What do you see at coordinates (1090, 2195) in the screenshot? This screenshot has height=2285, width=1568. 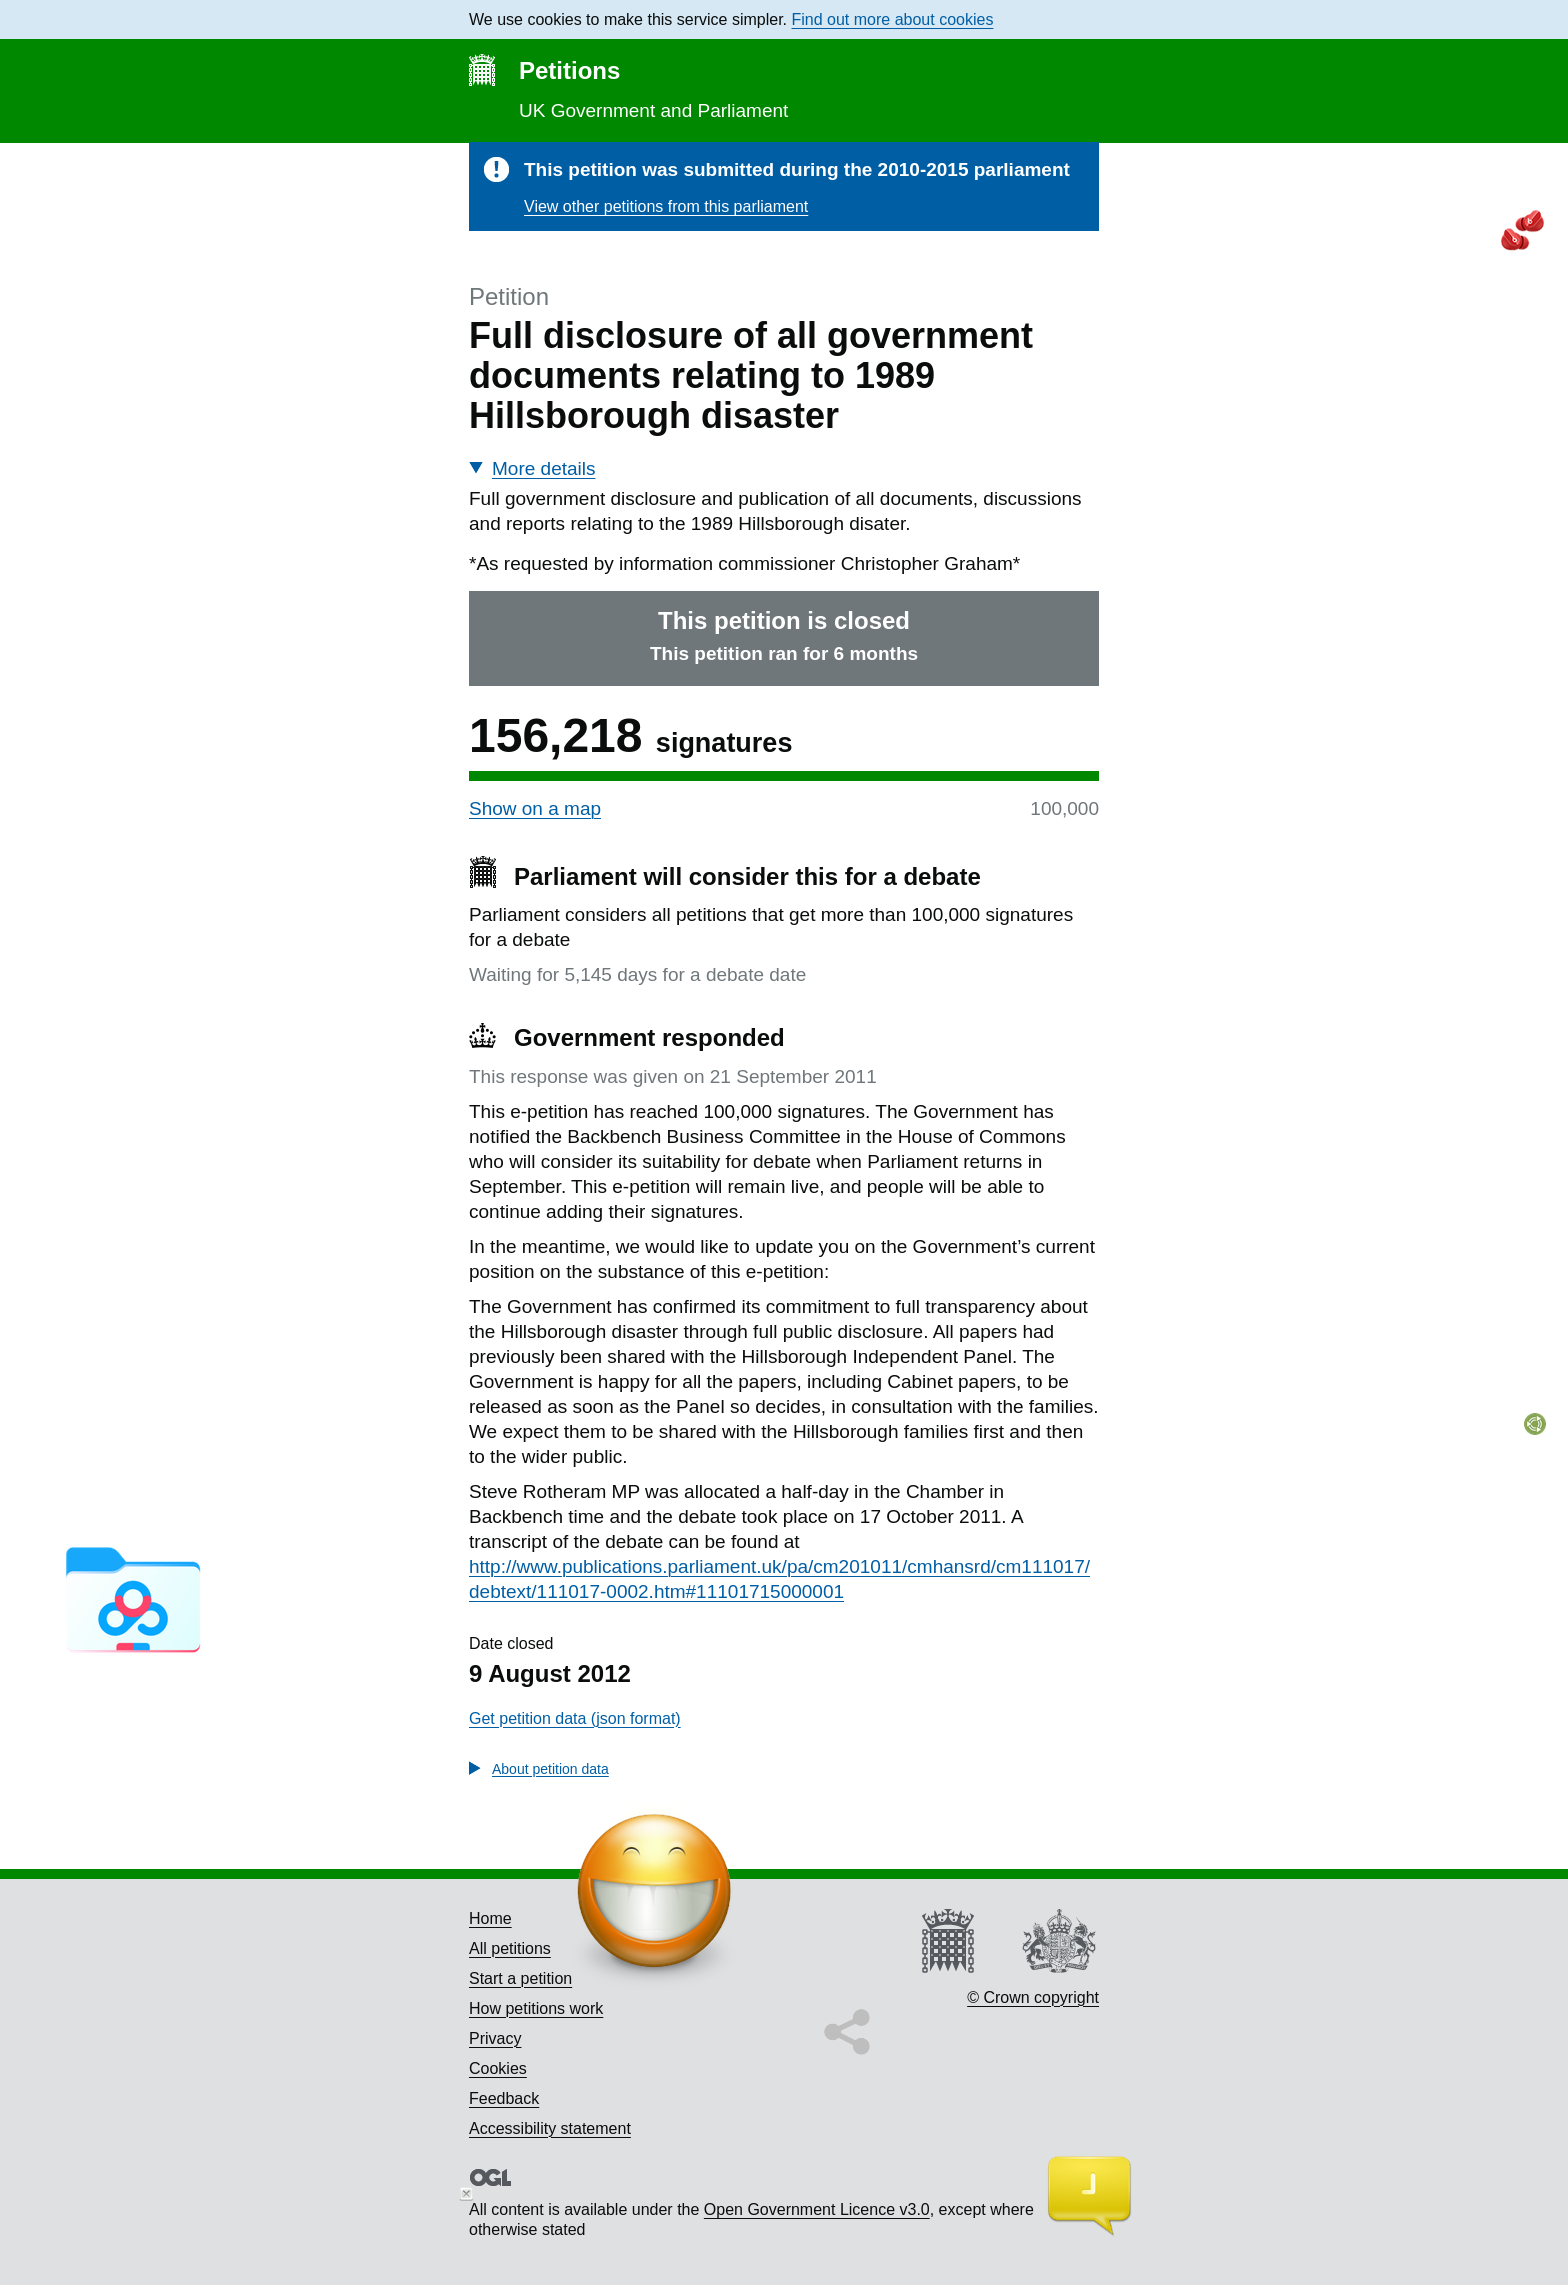 I see `user is idle or away` at bounding box center [1090, 2195].